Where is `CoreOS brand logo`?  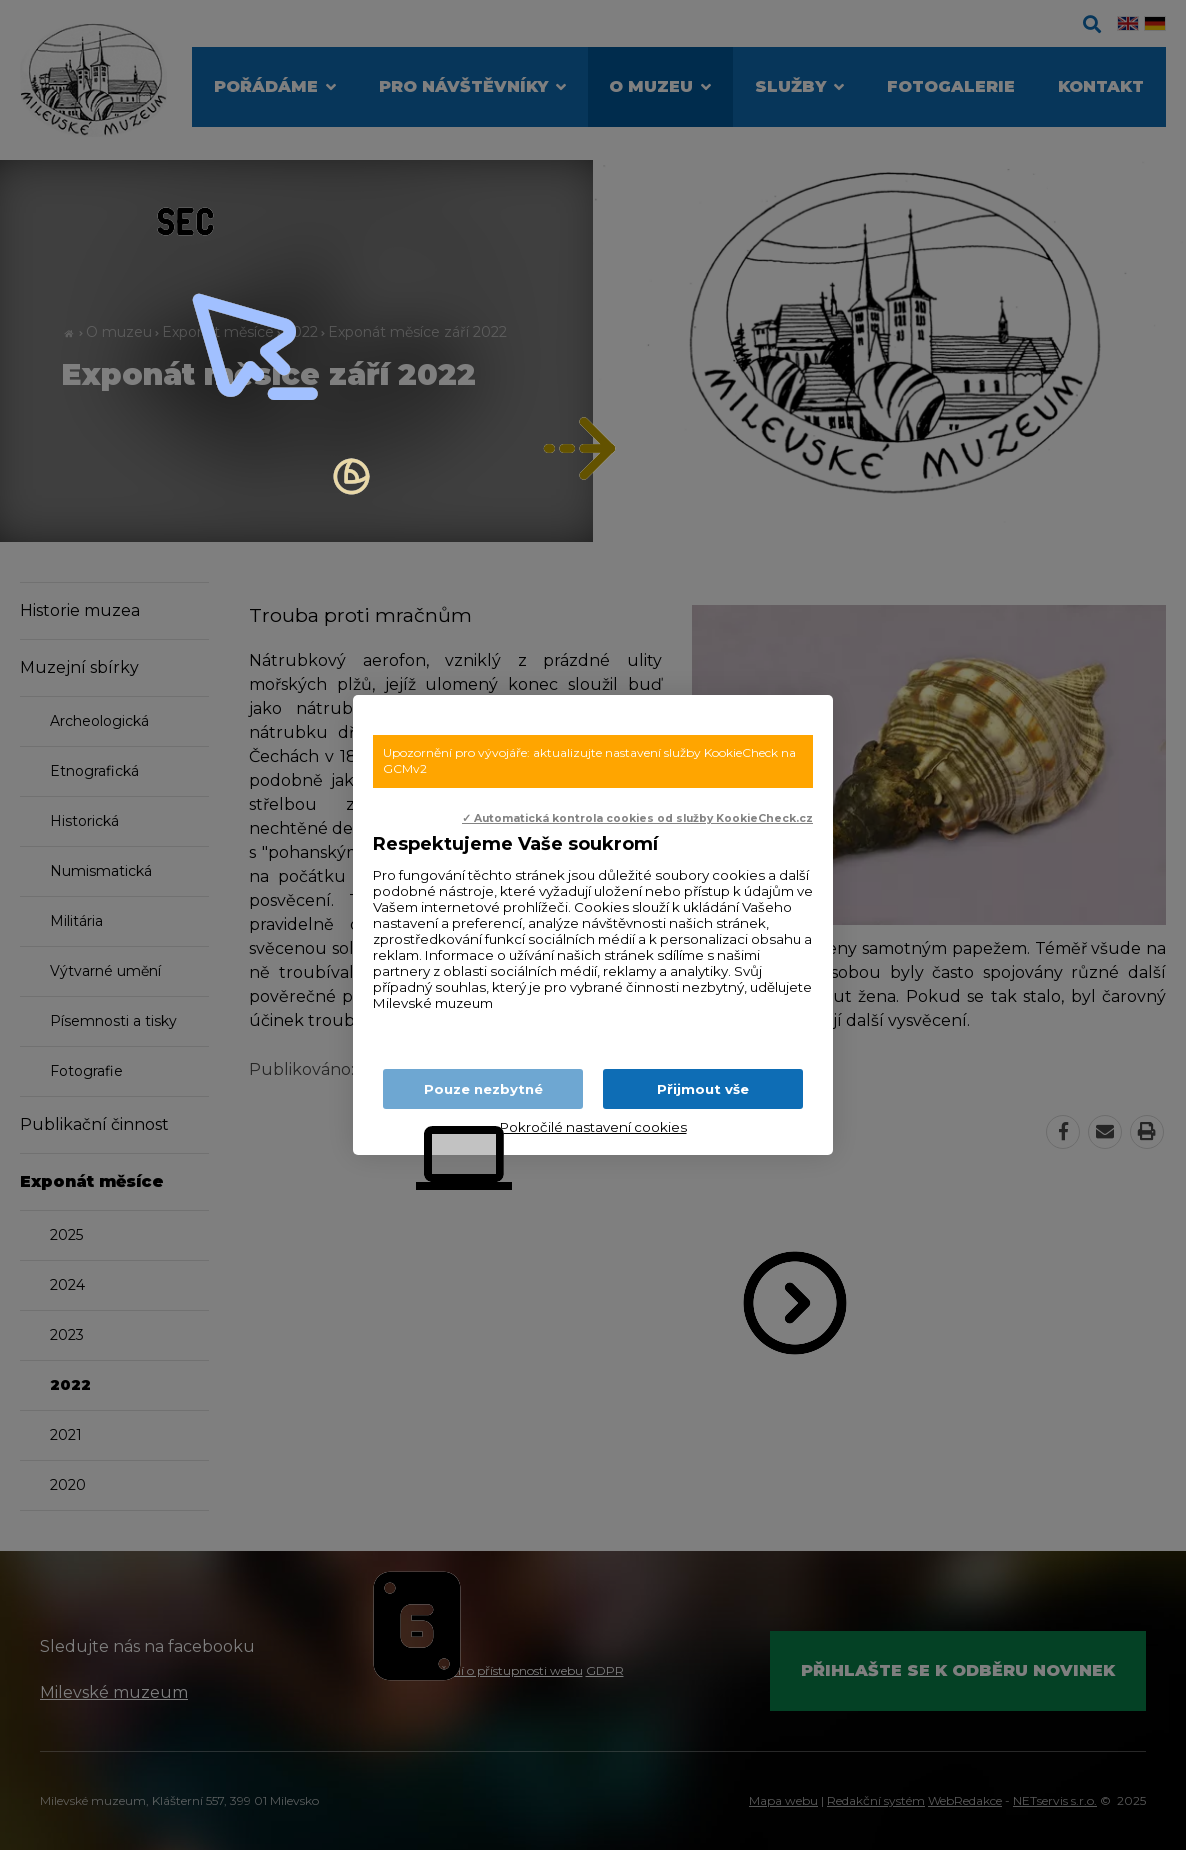
CoreOS brand logo is located at coordinates (351, 476).